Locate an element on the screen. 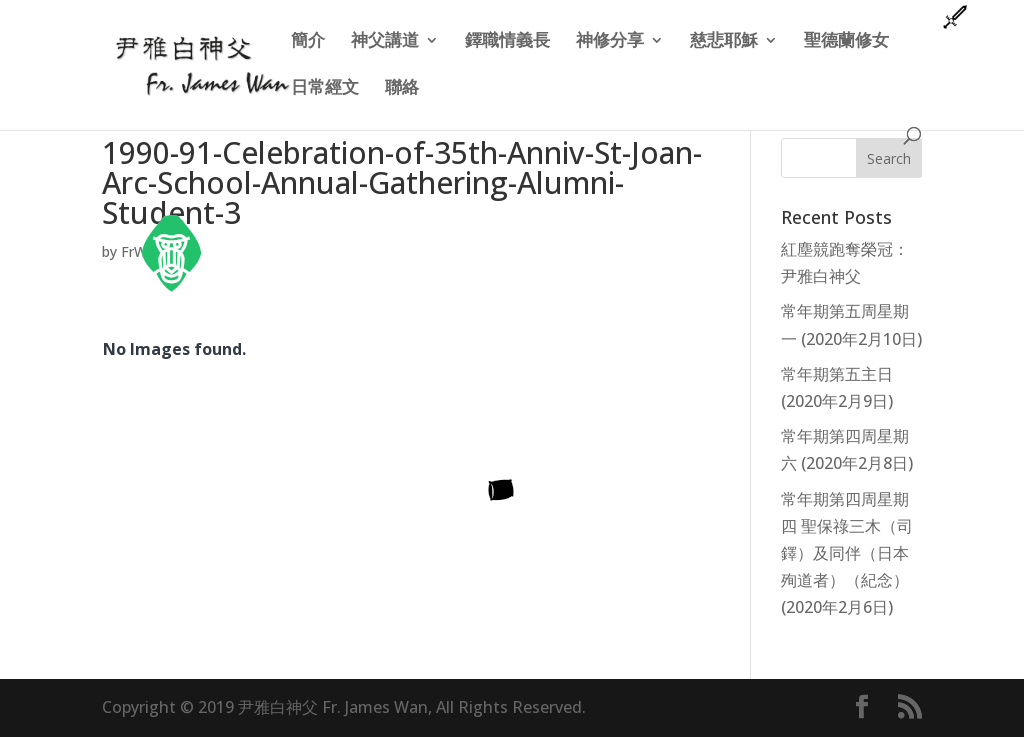 Image resolution: width=1024 pixels, height=737 pixels. equip or select a sword weapon is located at coordinates (955, 17).